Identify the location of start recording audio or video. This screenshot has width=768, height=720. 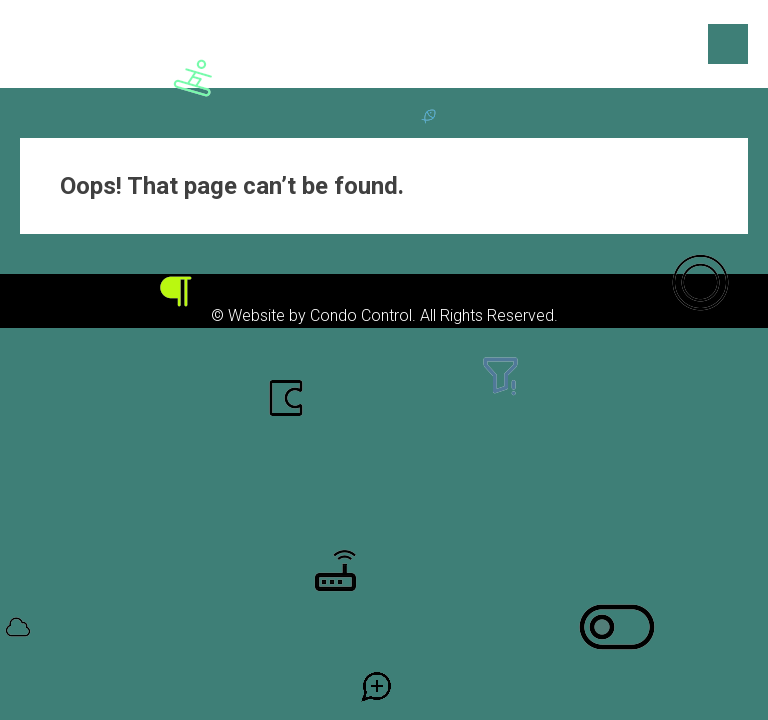
(700, 282).